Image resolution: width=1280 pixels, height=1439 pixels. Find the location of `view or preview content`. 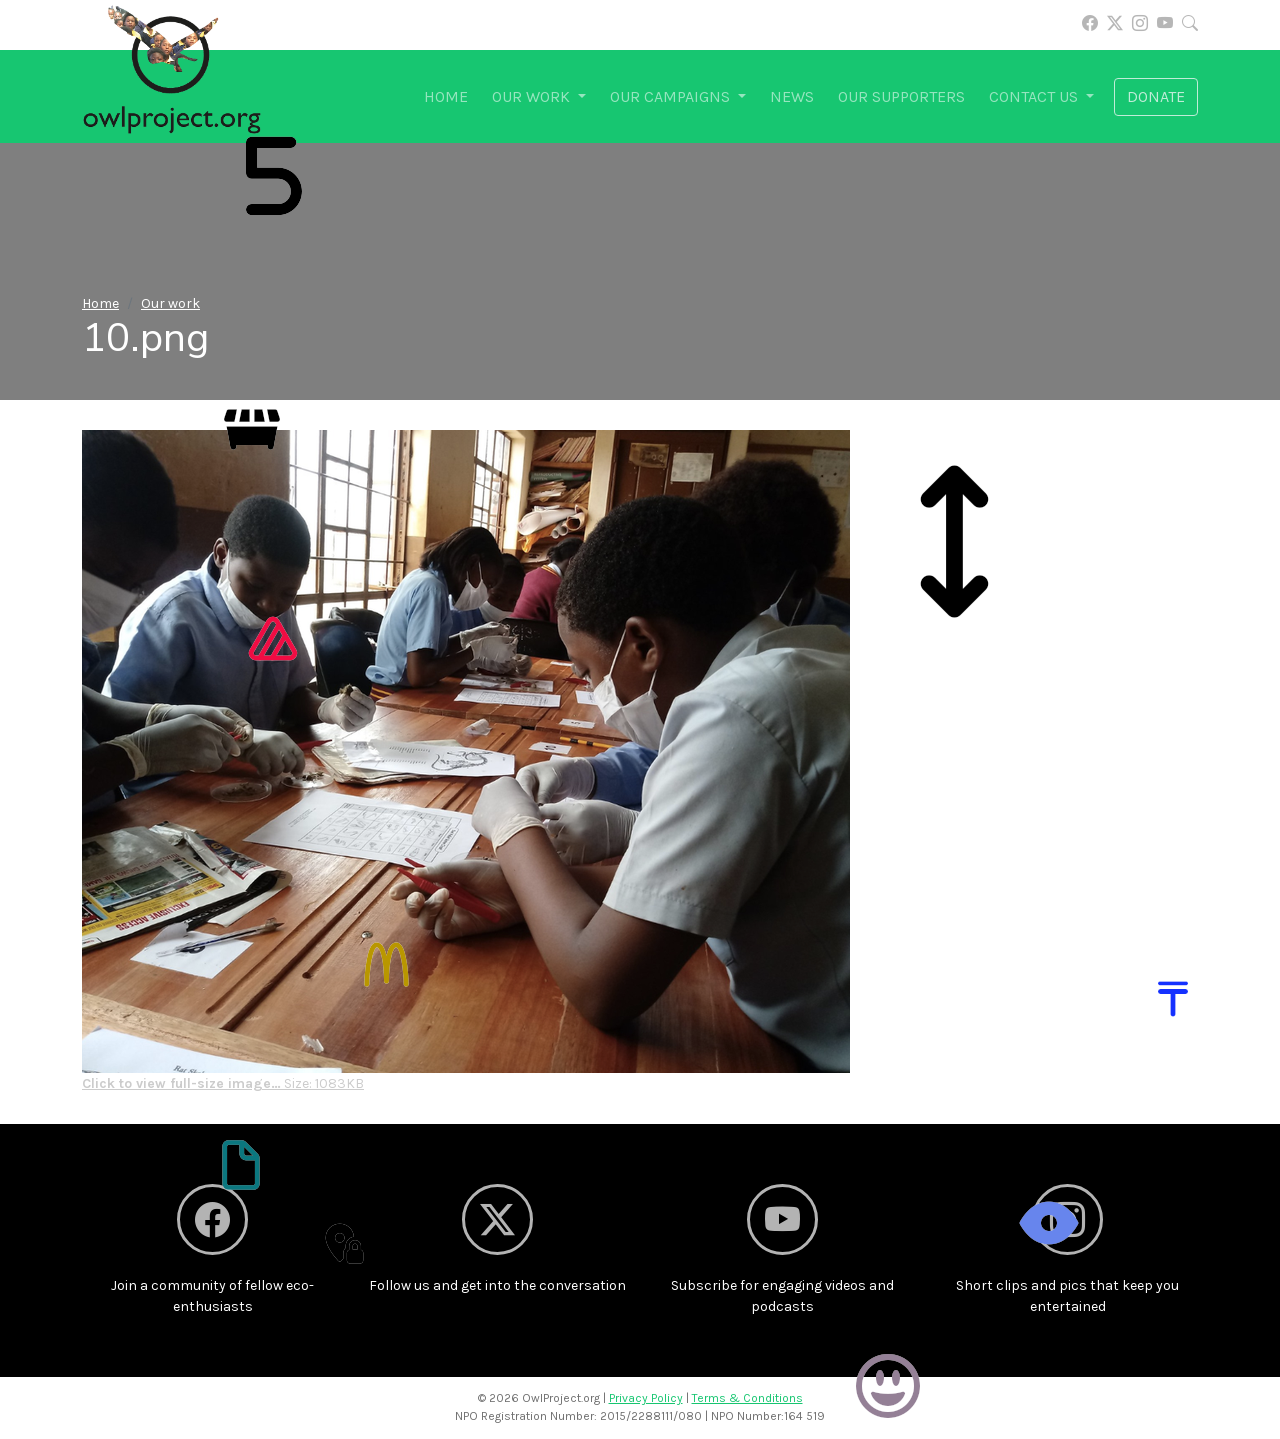

view or preview content is located at coordinates (1049, 1223).